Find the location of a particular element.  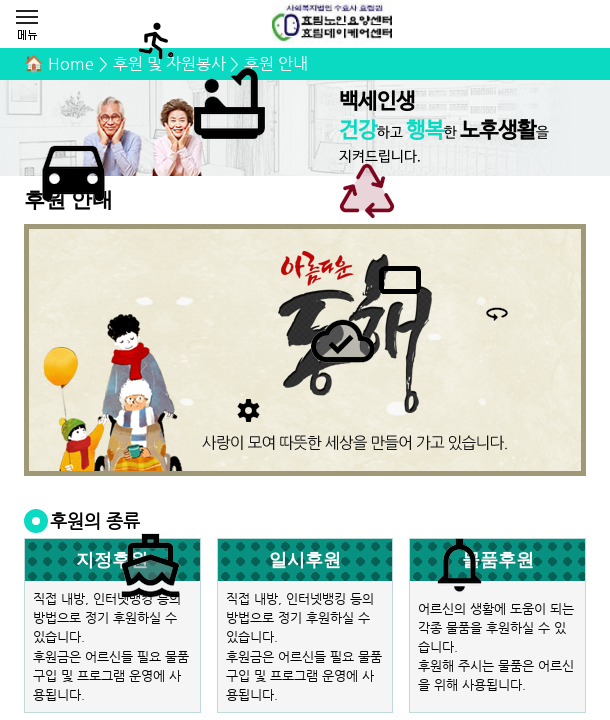

estimated time of arrival for your ride is located at coordinates (73, 173).